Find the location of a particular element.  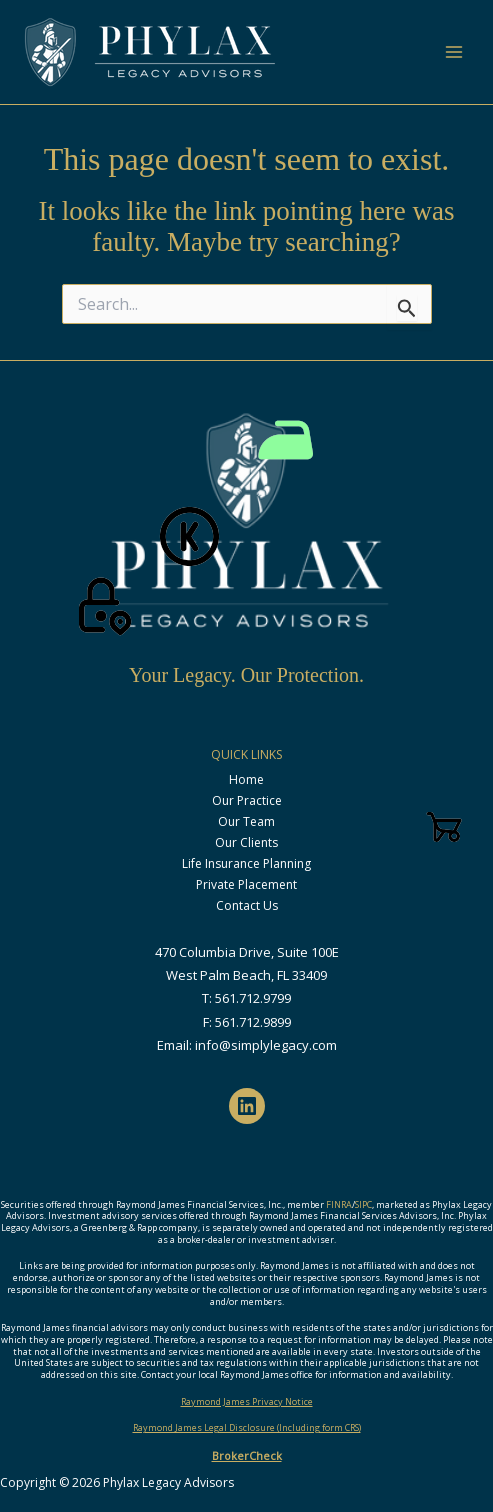

set a location-based lock or security trigger is located at coordinates (101, 605).